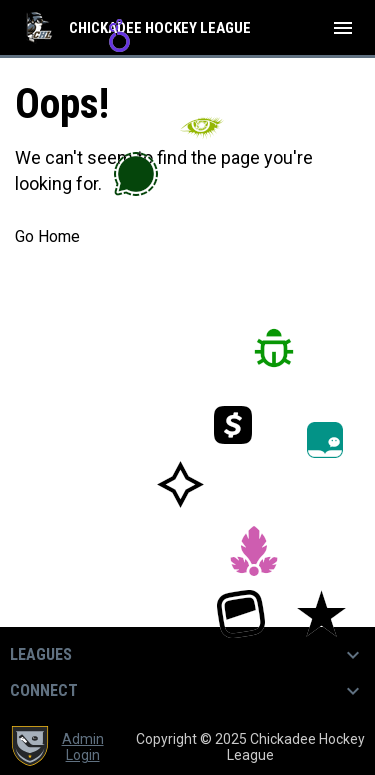 The height and width of the screenshot is (775, 375). Describe the element at coordinates (136, 174) in the screenshot. I see `open signal messenger` at that location.